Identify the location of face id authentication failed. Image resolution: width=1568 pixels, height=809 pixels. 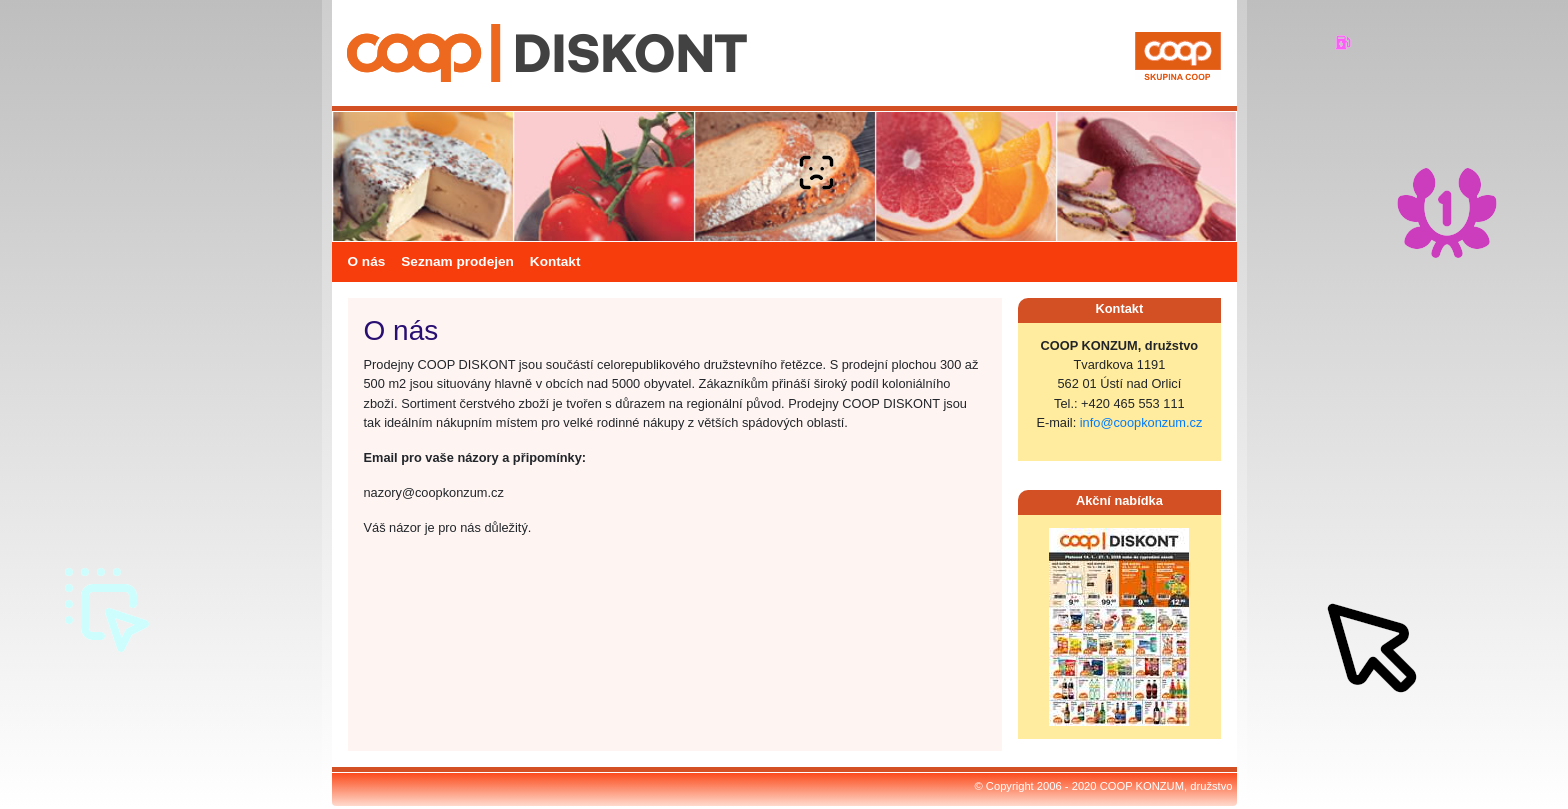
(816, 172).